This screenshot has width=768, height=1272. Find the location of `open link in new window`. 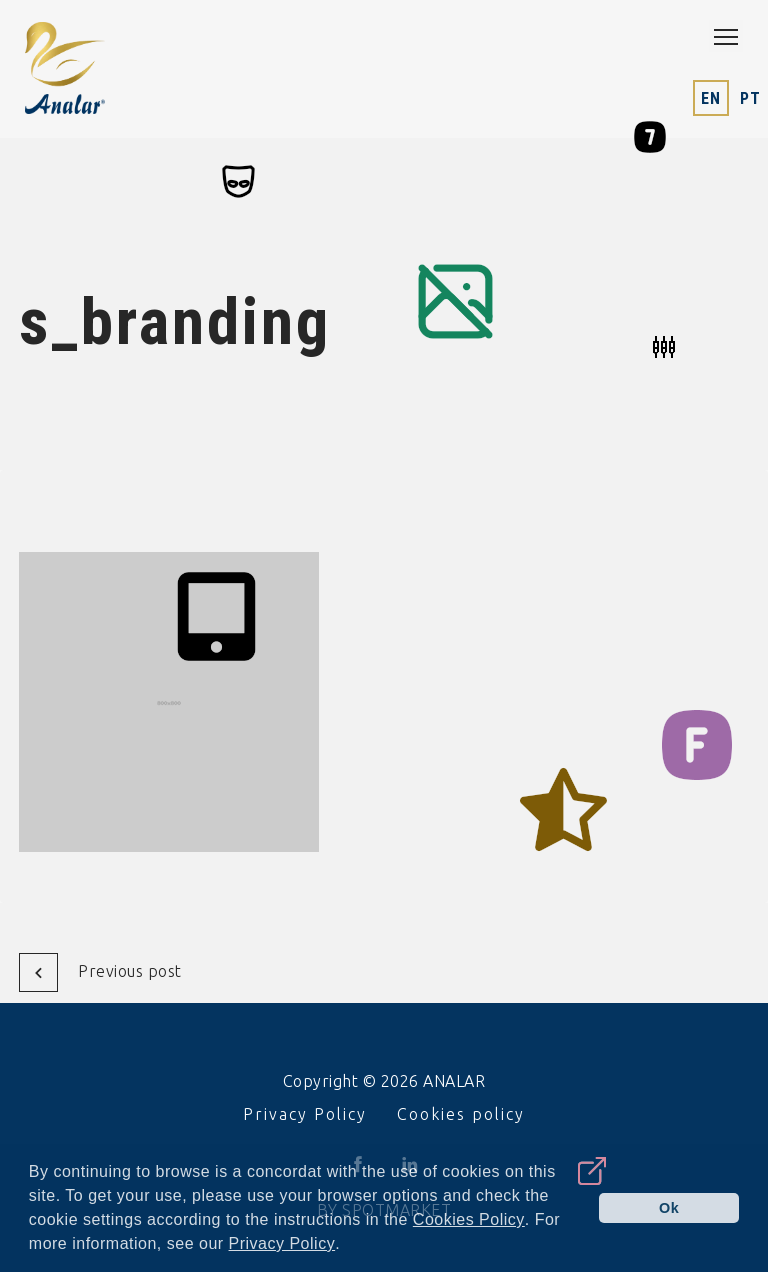

open link in new window is located at coordinates (592, 1171).